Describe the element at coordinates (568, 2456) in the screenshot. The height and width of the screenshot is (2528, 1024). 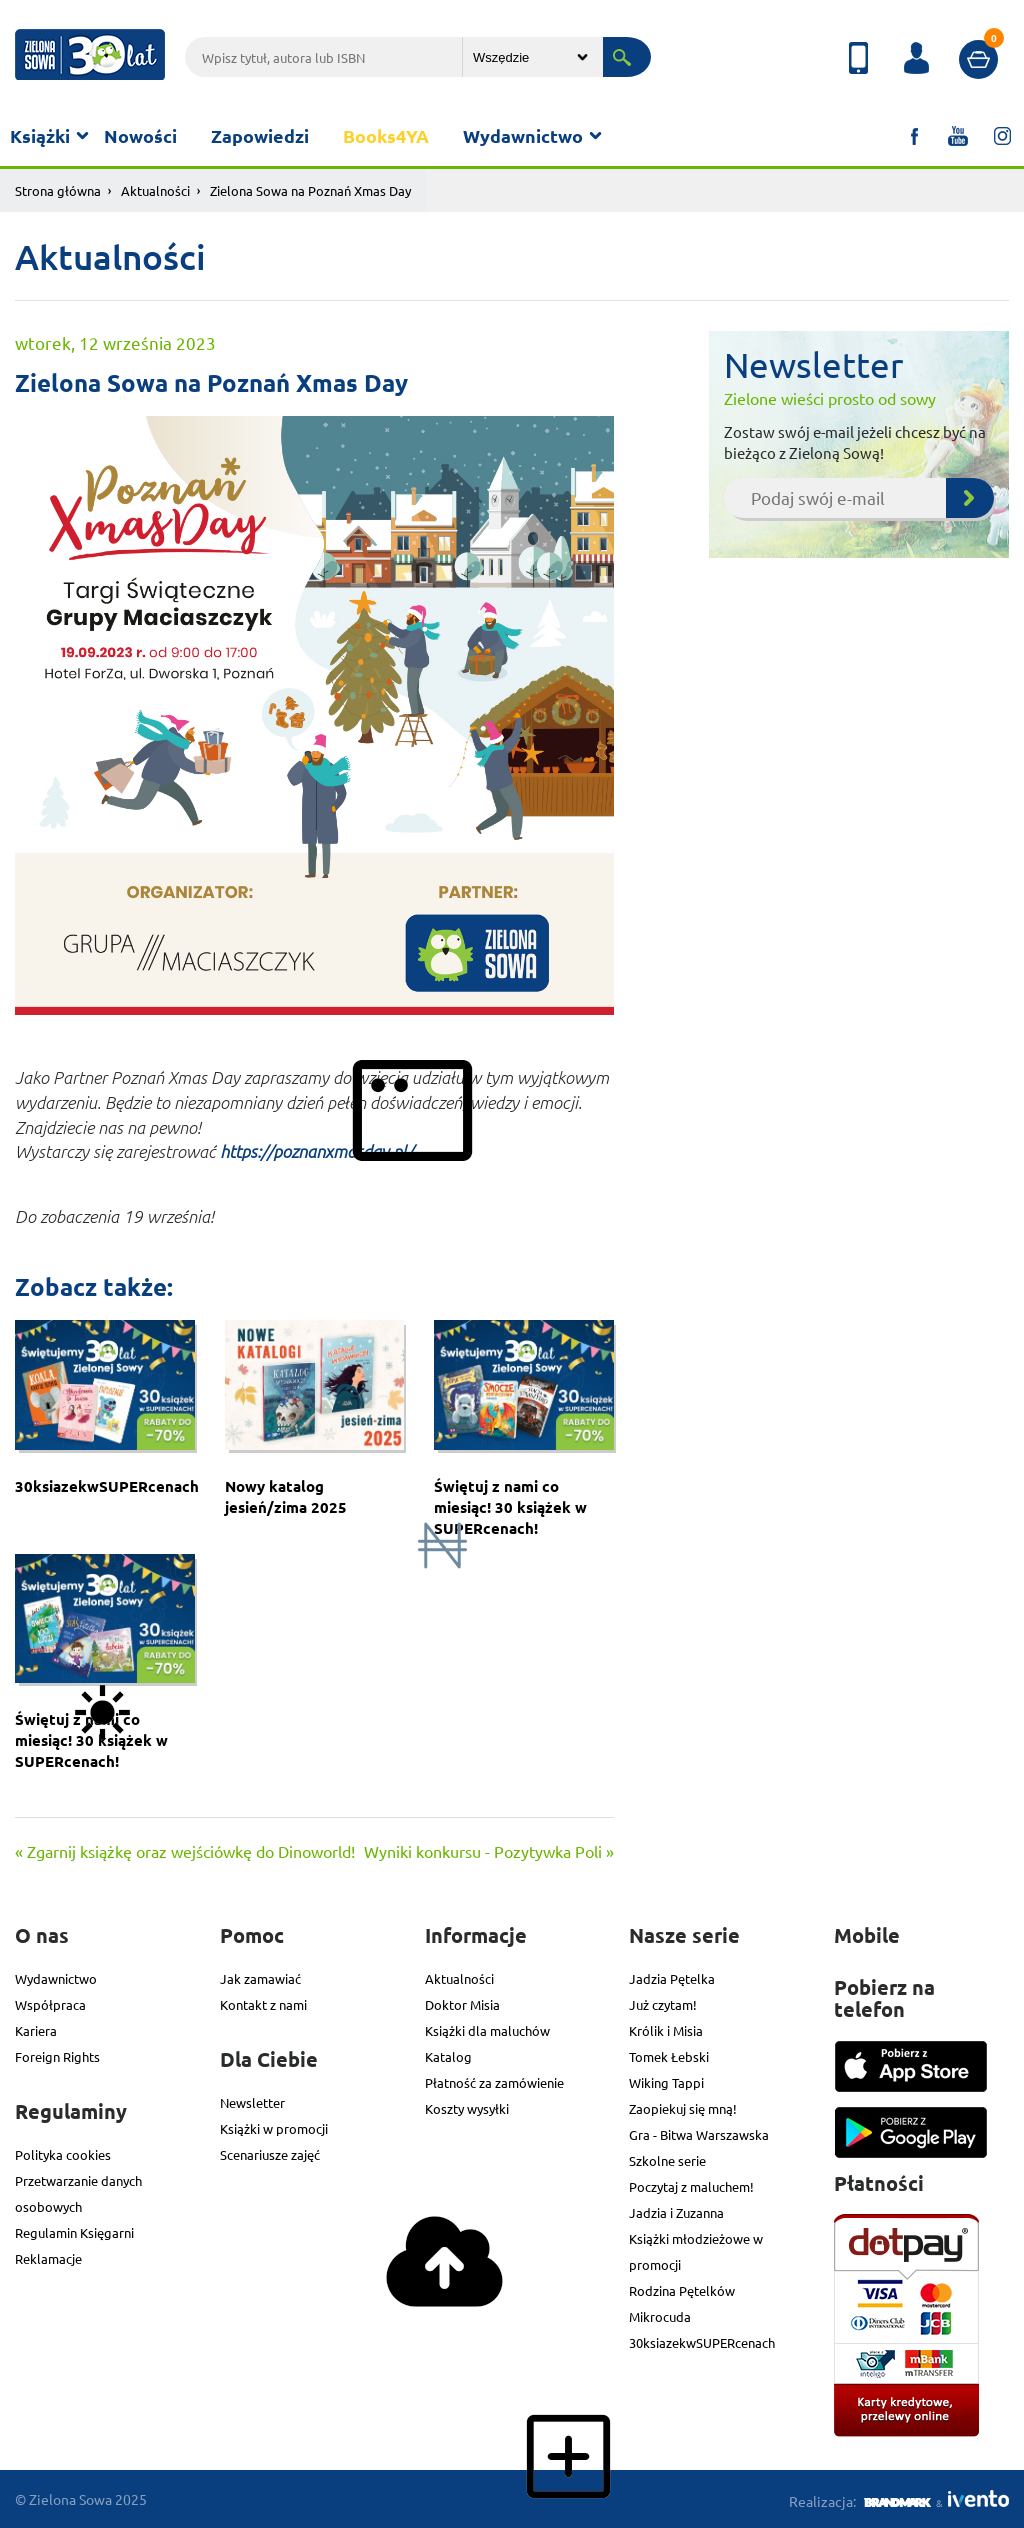
I see `add a new item` at that location.